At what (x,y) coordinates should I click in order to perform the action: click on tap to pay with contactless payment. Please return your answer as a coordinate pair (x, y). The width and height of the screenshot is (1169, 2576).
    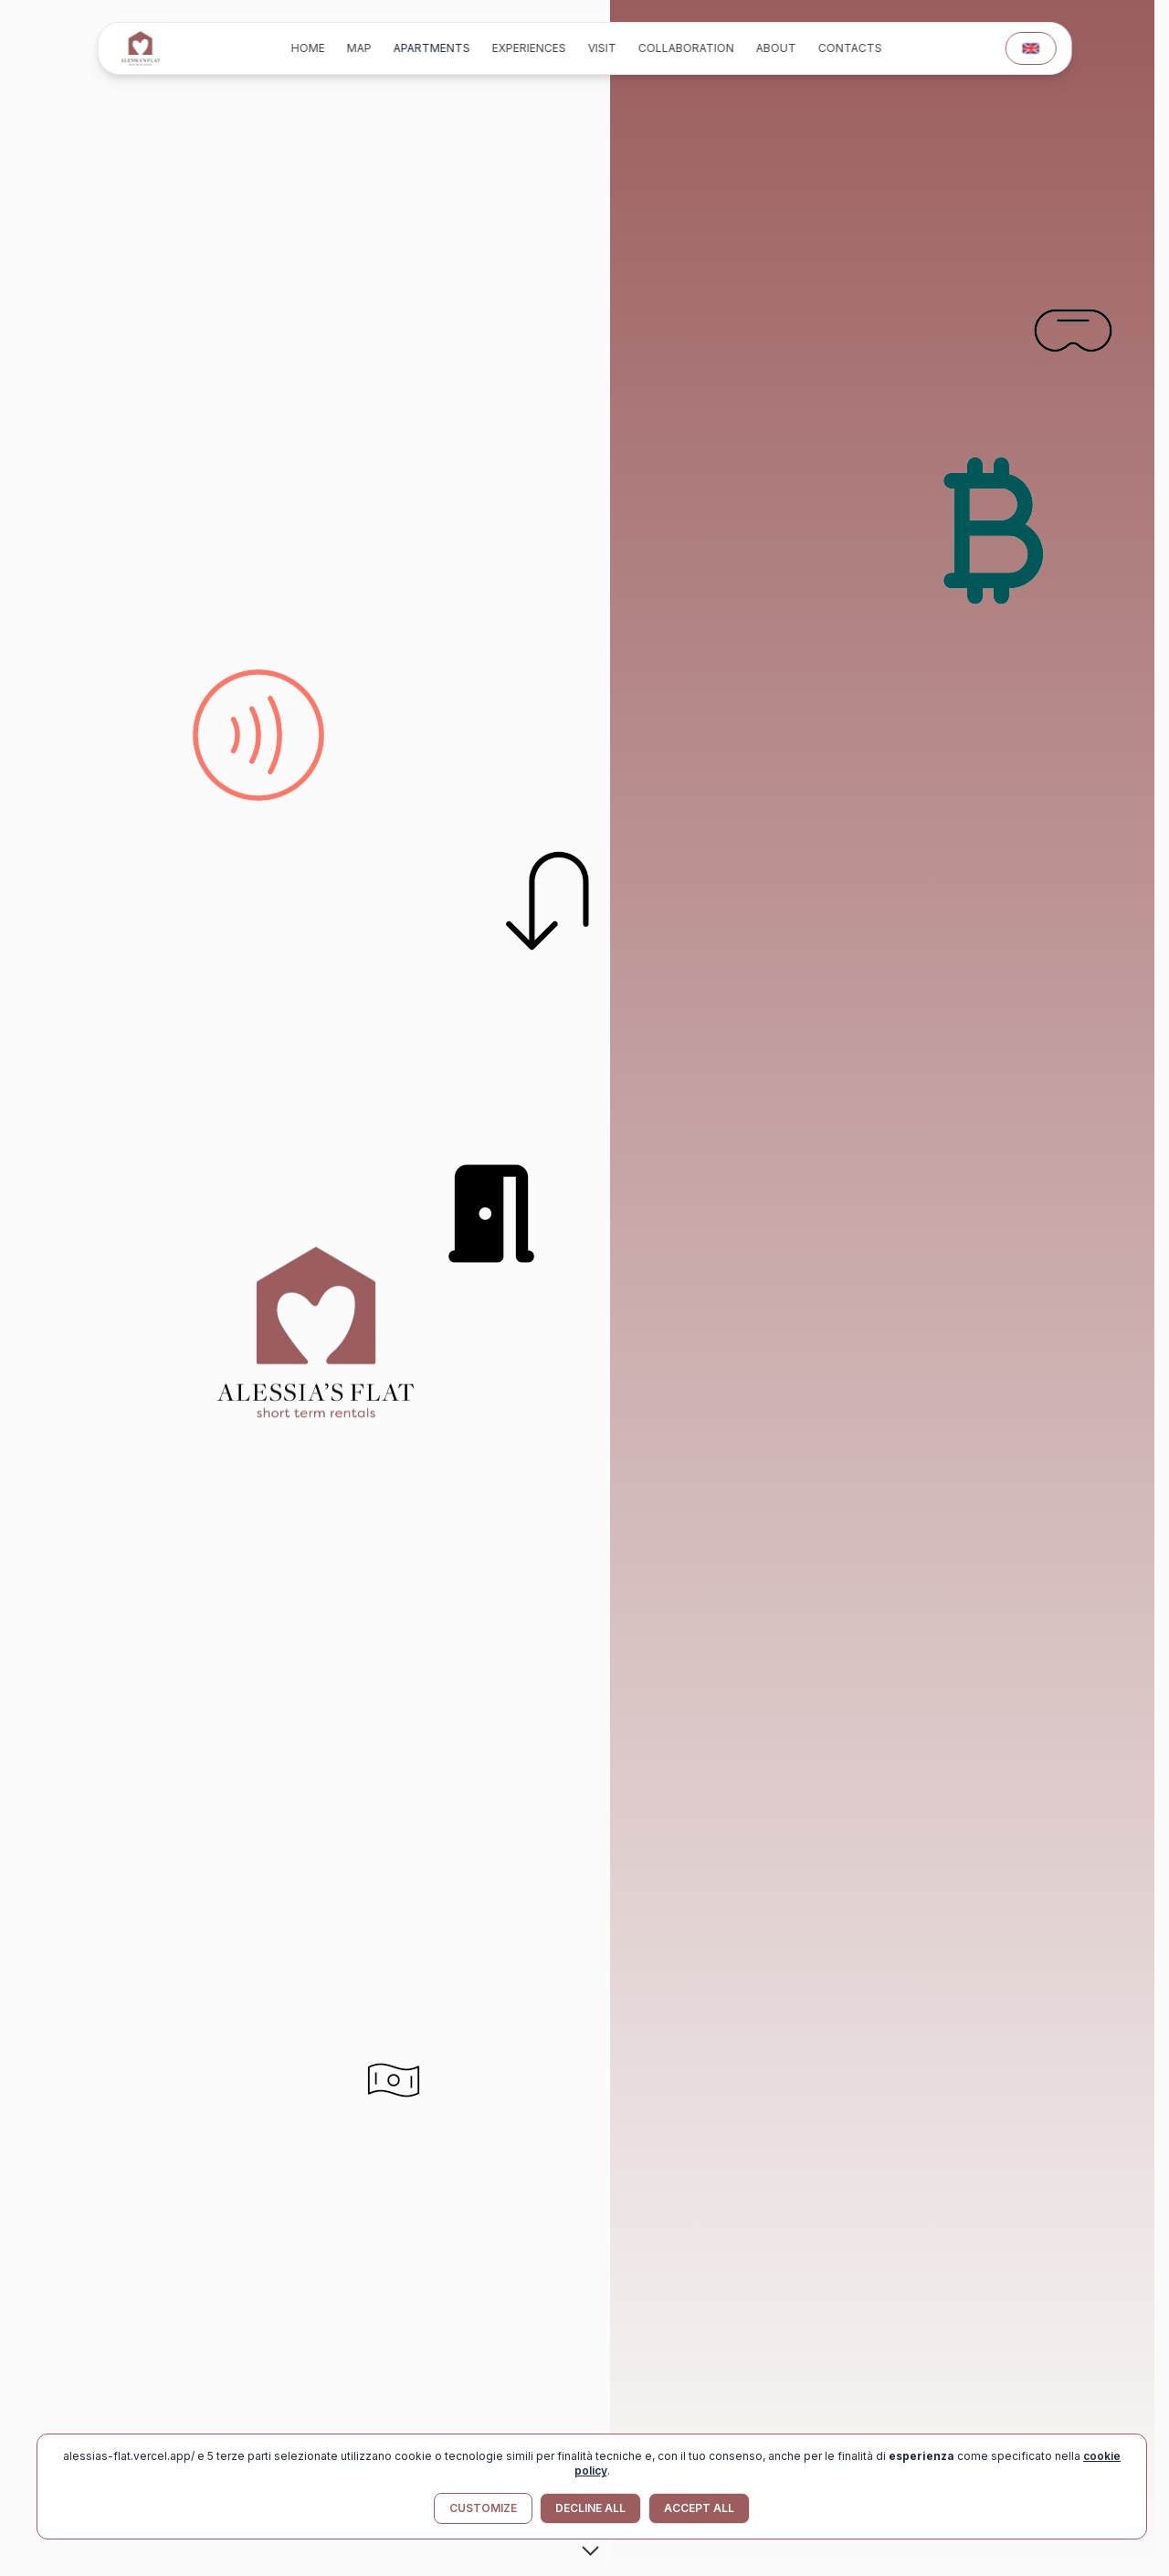
    Looking at the image, I should click on (258, 735).